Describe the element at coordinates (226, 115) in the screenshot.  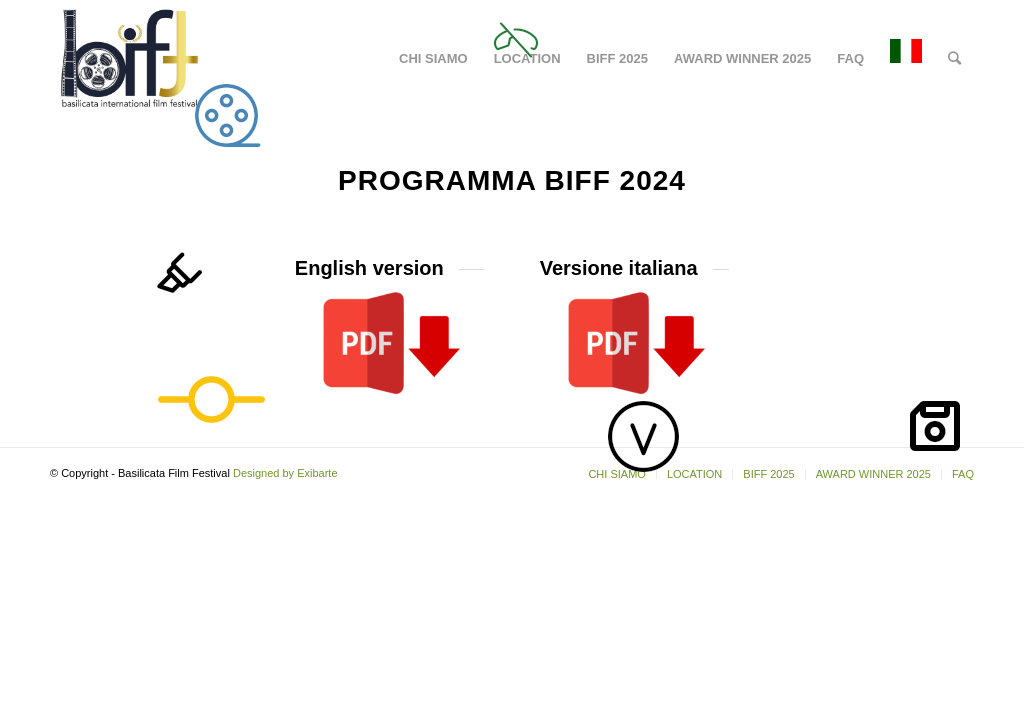
I see `access video or movie library` at that location.